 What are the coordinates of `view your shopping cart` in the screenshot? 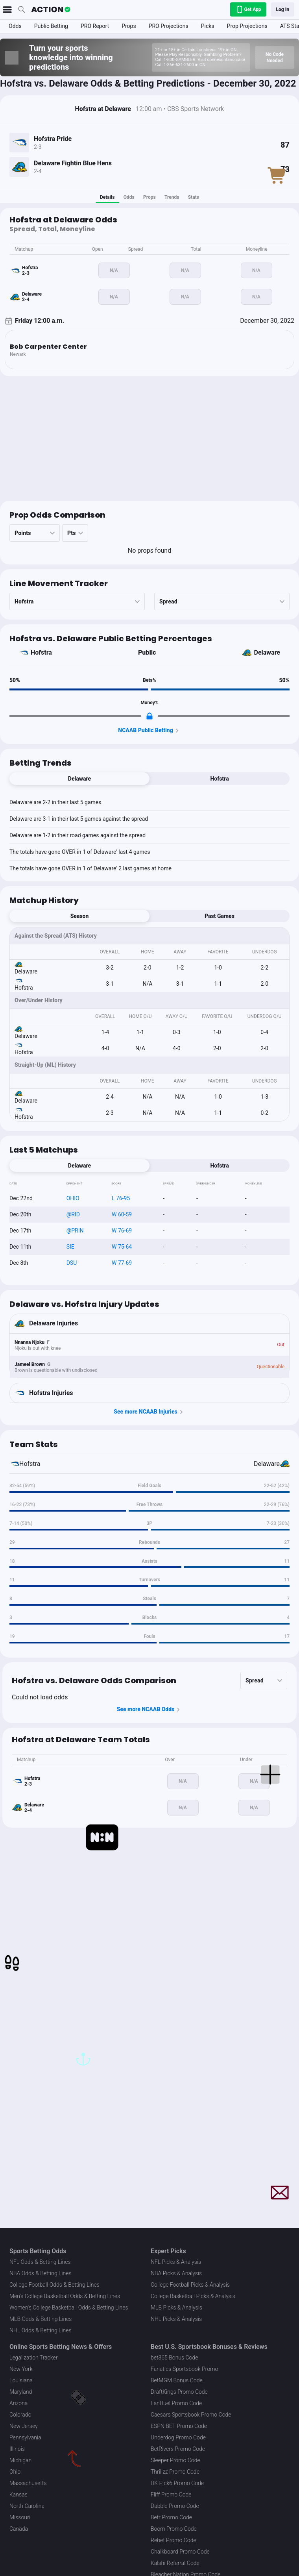 It's located at (277, 176).